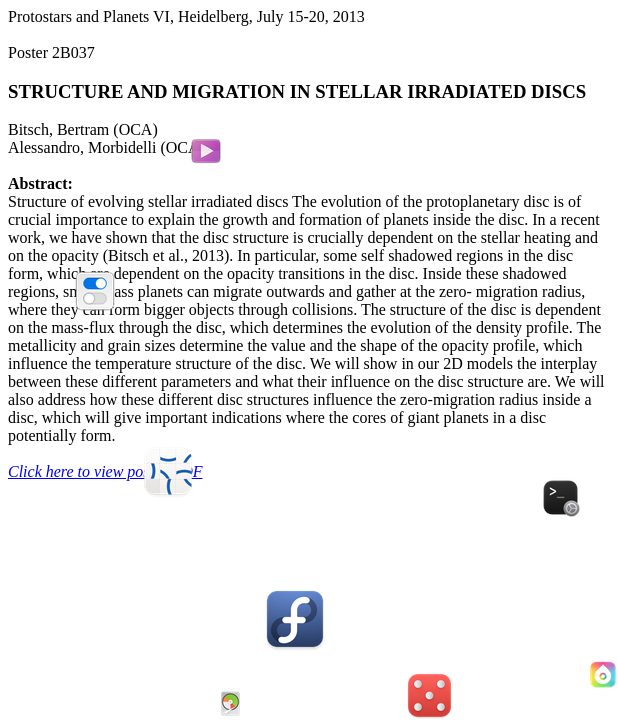  Describe the element at coordinates (295, 619) in the screenshot. I see `open the fedora linux application` at that location.